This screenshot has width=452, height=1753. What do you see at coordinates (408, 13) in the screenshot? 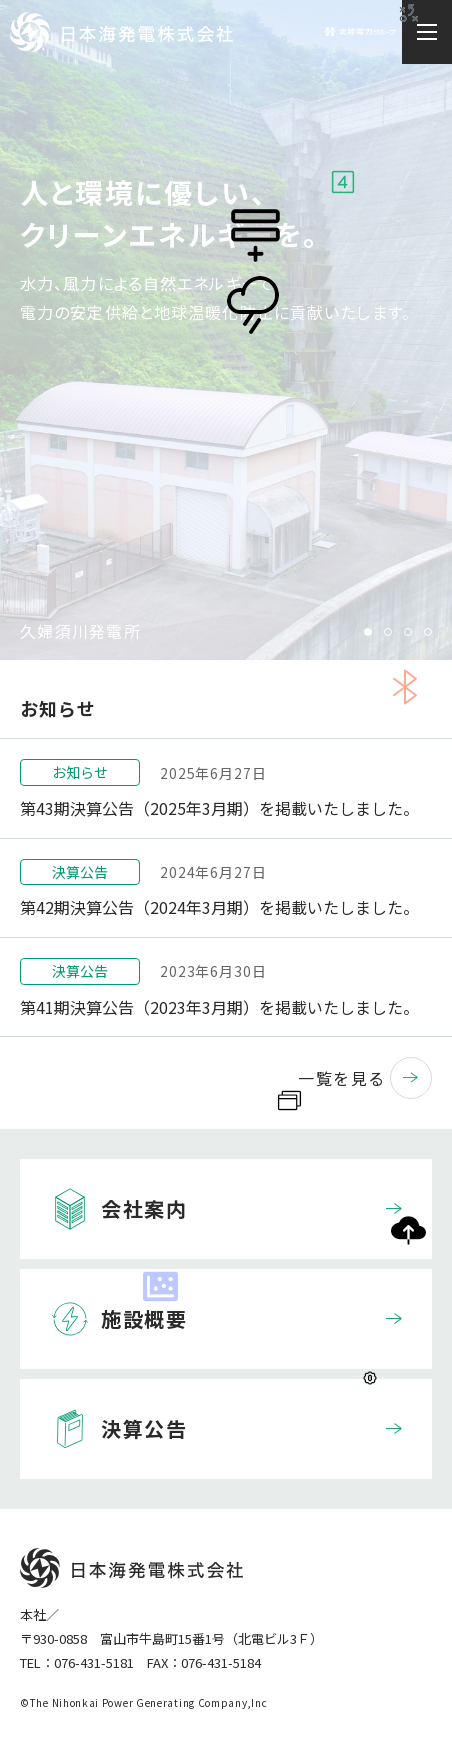
I see `view game plan or strategy options` at bounding box center [408, 13].